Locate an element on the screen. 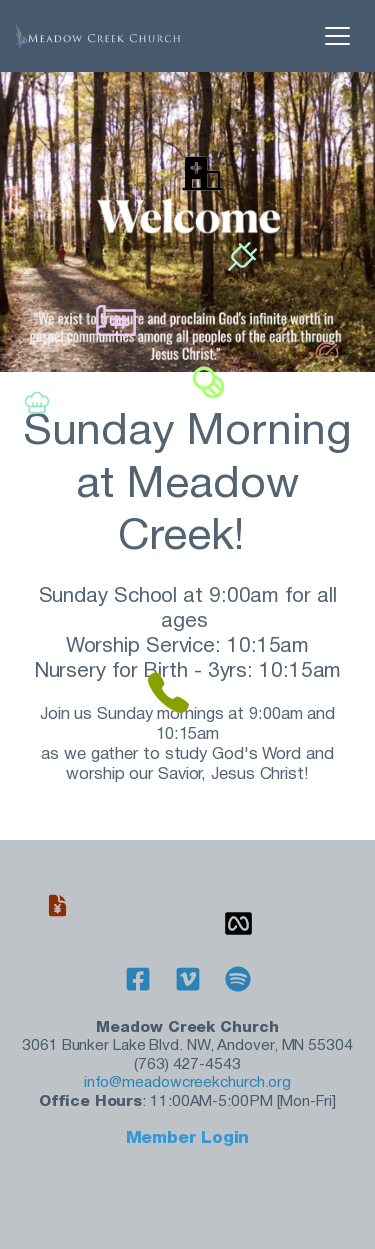 The width and height of the screenshot is (375, 1249). subtract or remove a shape from selection is located at coordinates (208, 382).